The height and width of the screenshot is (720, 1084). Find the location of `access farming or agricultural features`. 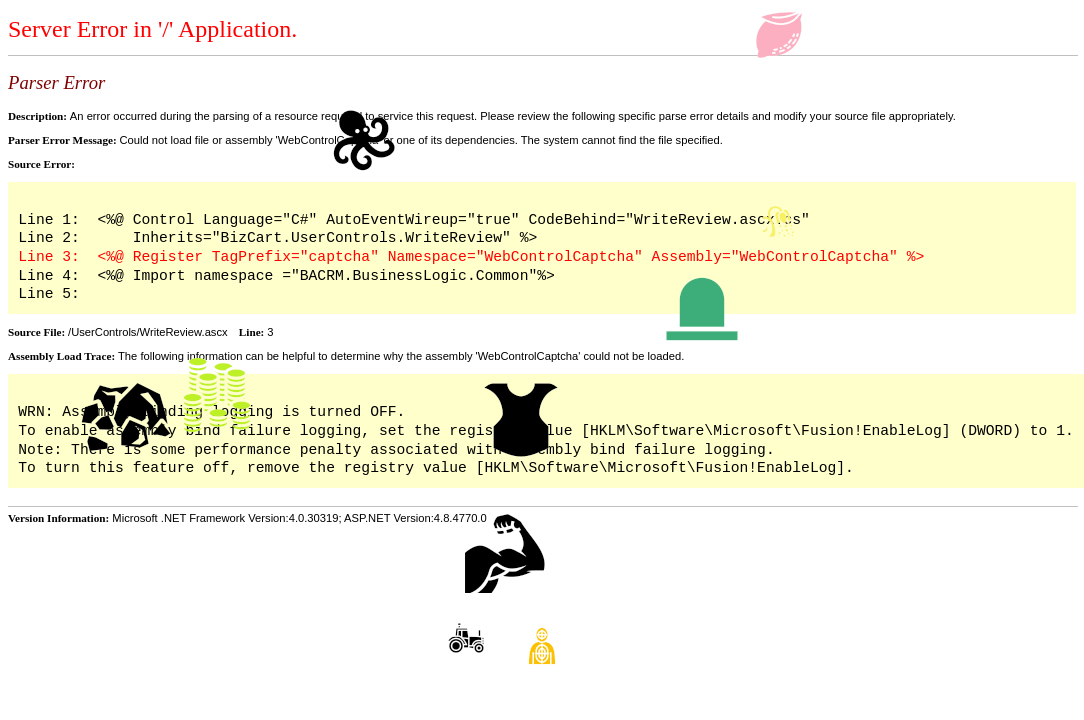

access farming or agricultural features is located at coordinates (466, 638).